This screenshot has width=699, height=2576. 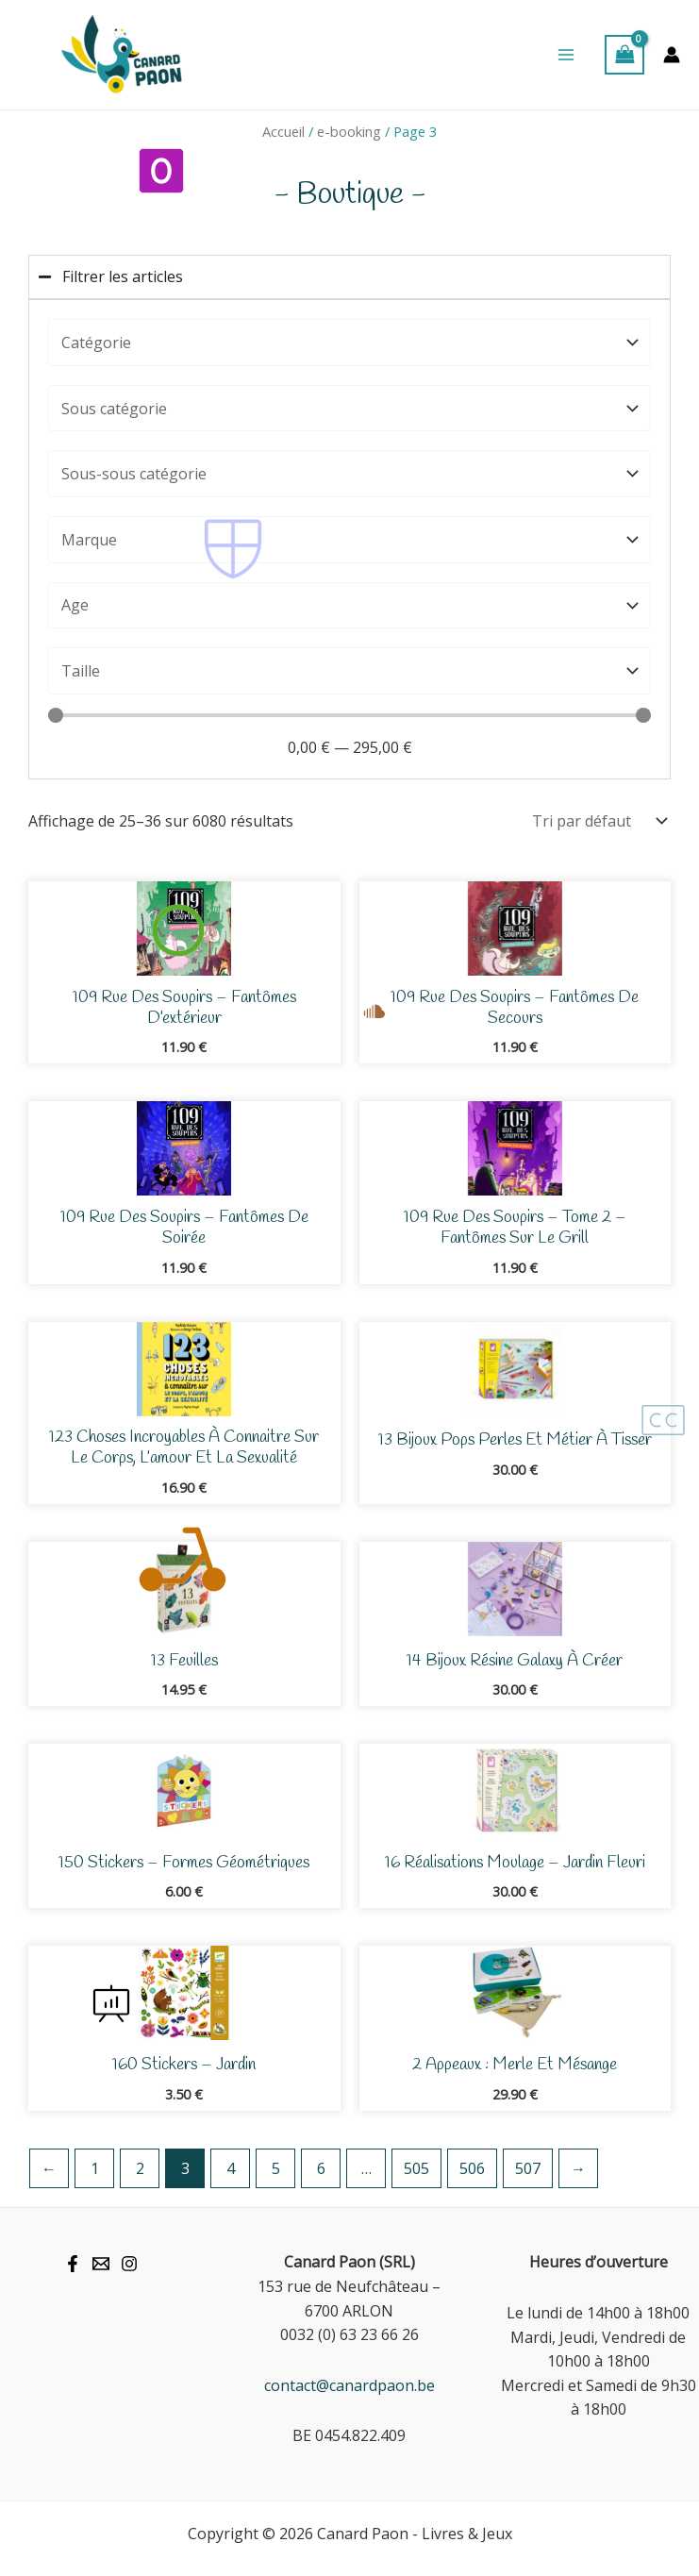 What do you see at coordinates (161, 171) in the screenshot?
I see `indicates zero or no items` at bounding box center [161, 171].